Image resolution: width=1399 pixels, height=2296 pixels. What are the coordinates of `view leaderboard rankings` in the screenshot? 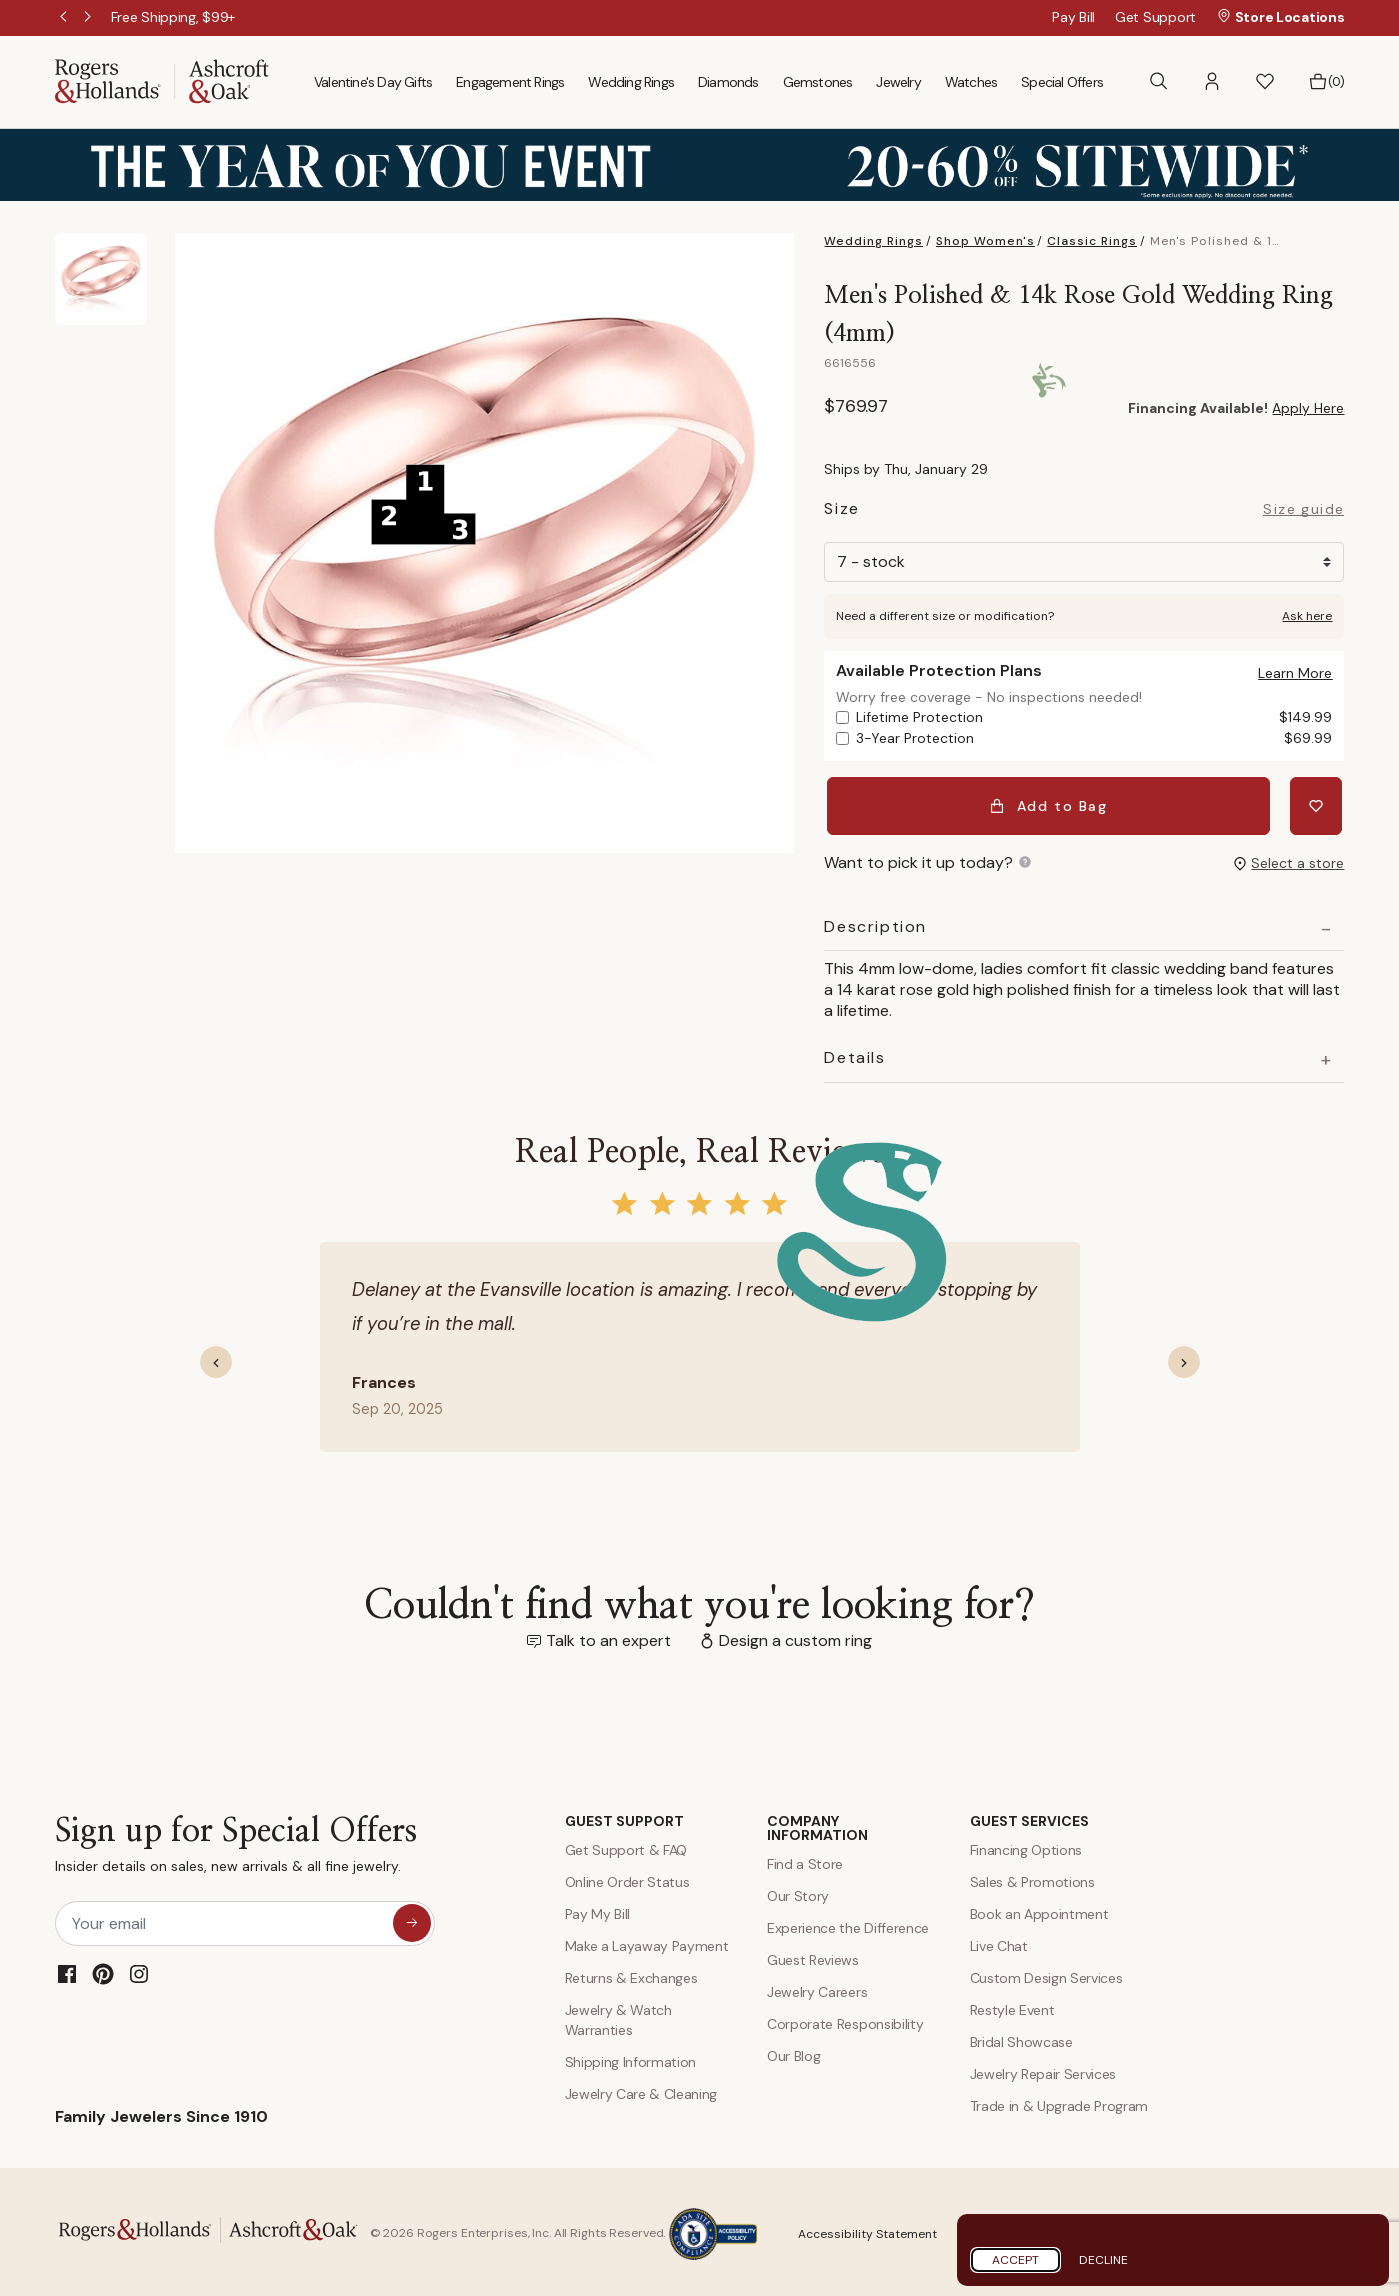 It's located at (423, 492).